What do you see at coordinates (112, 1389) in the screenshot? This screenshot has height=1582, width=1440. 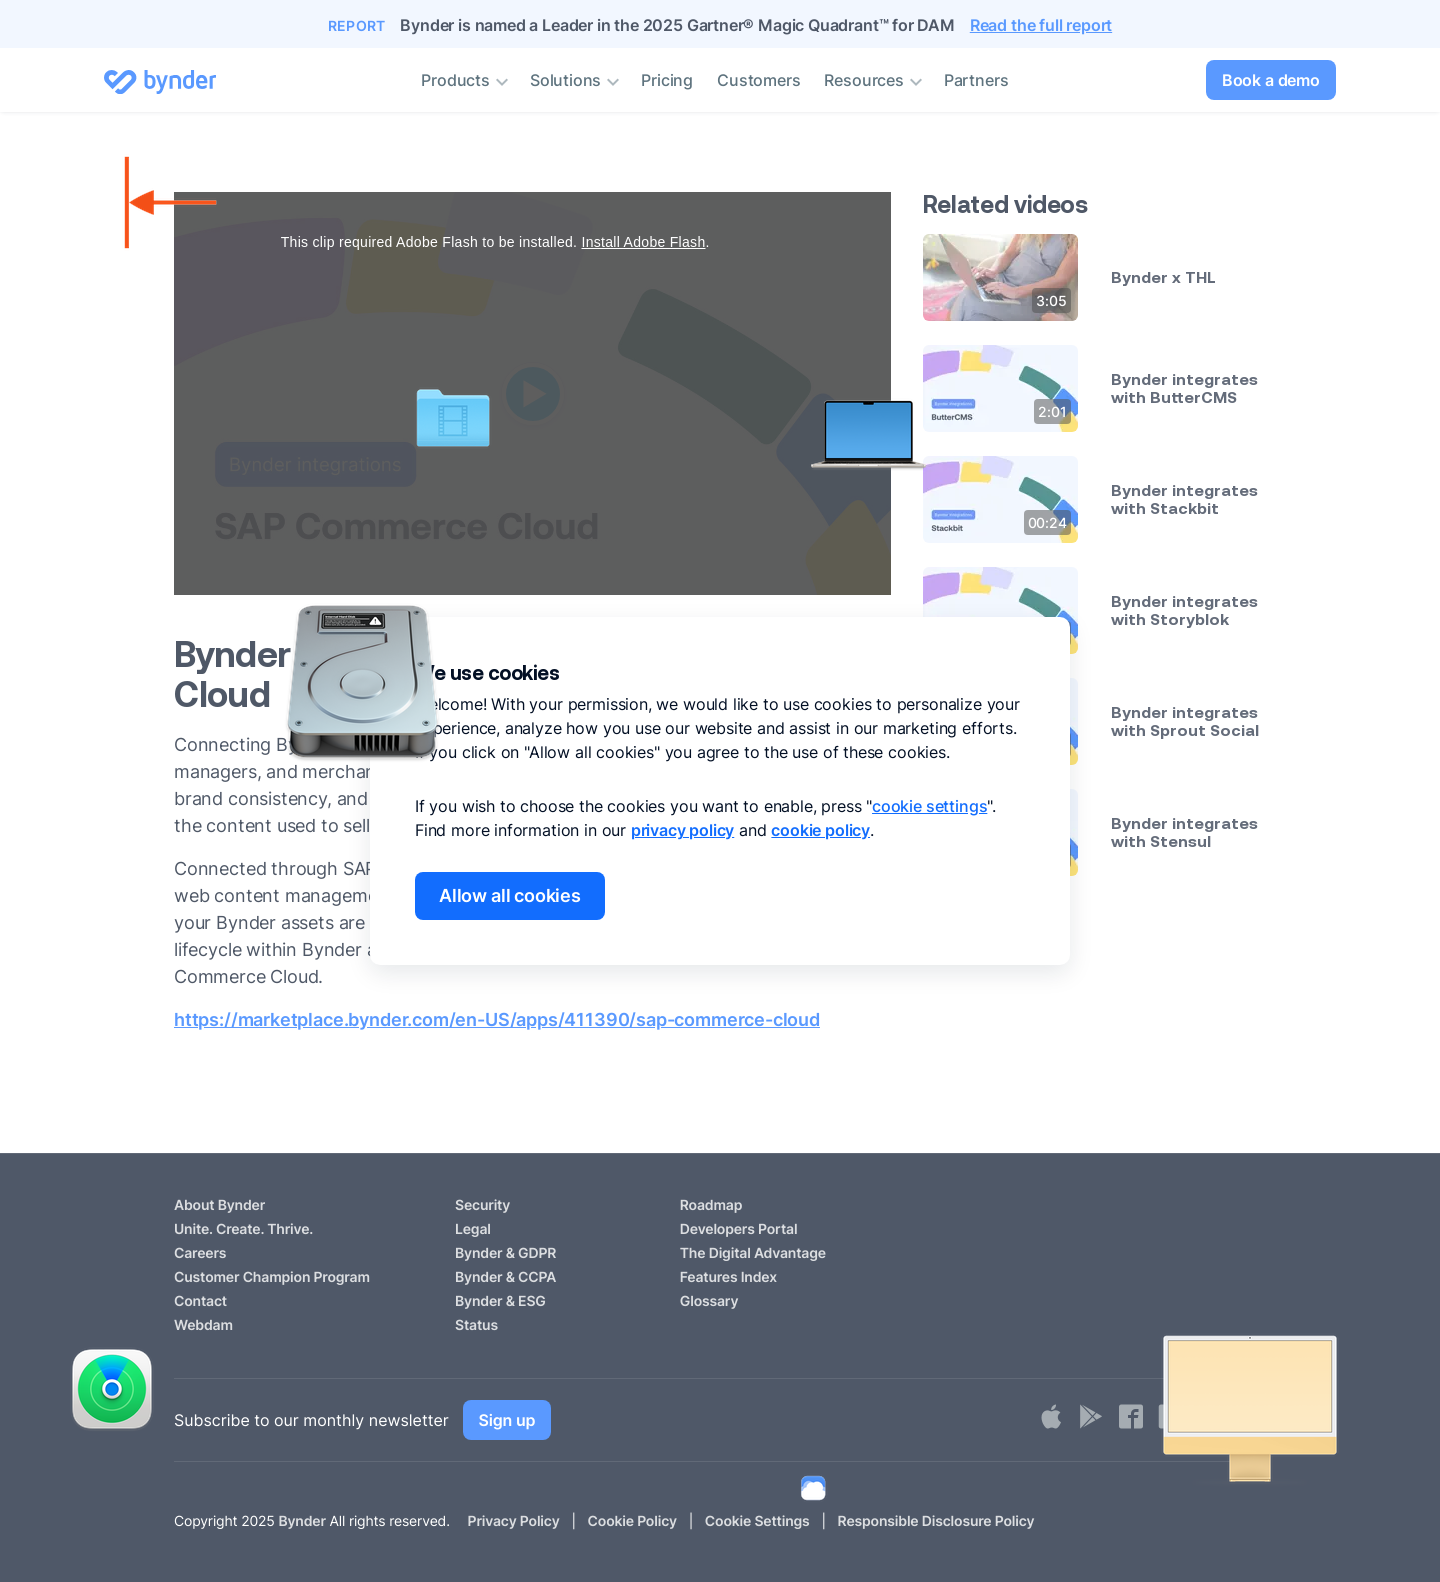 I see `open Find My app to locate devices or people` at bounding box center [112, 1389].